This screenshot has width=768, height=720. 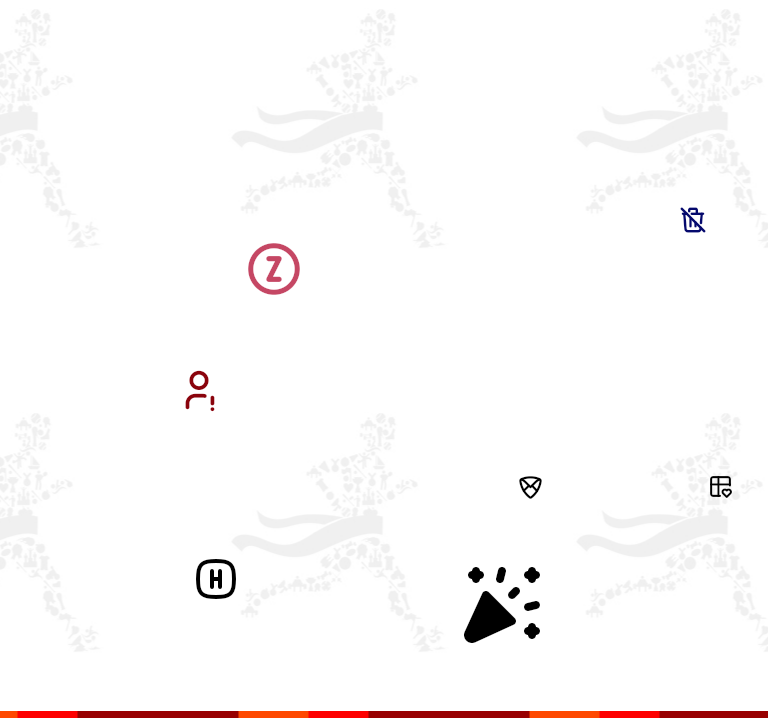 What do you see at coordinates (693, 220) in the screenshot?
I see `delete function is disabled or unavailable` at bounding box center [693, 220].